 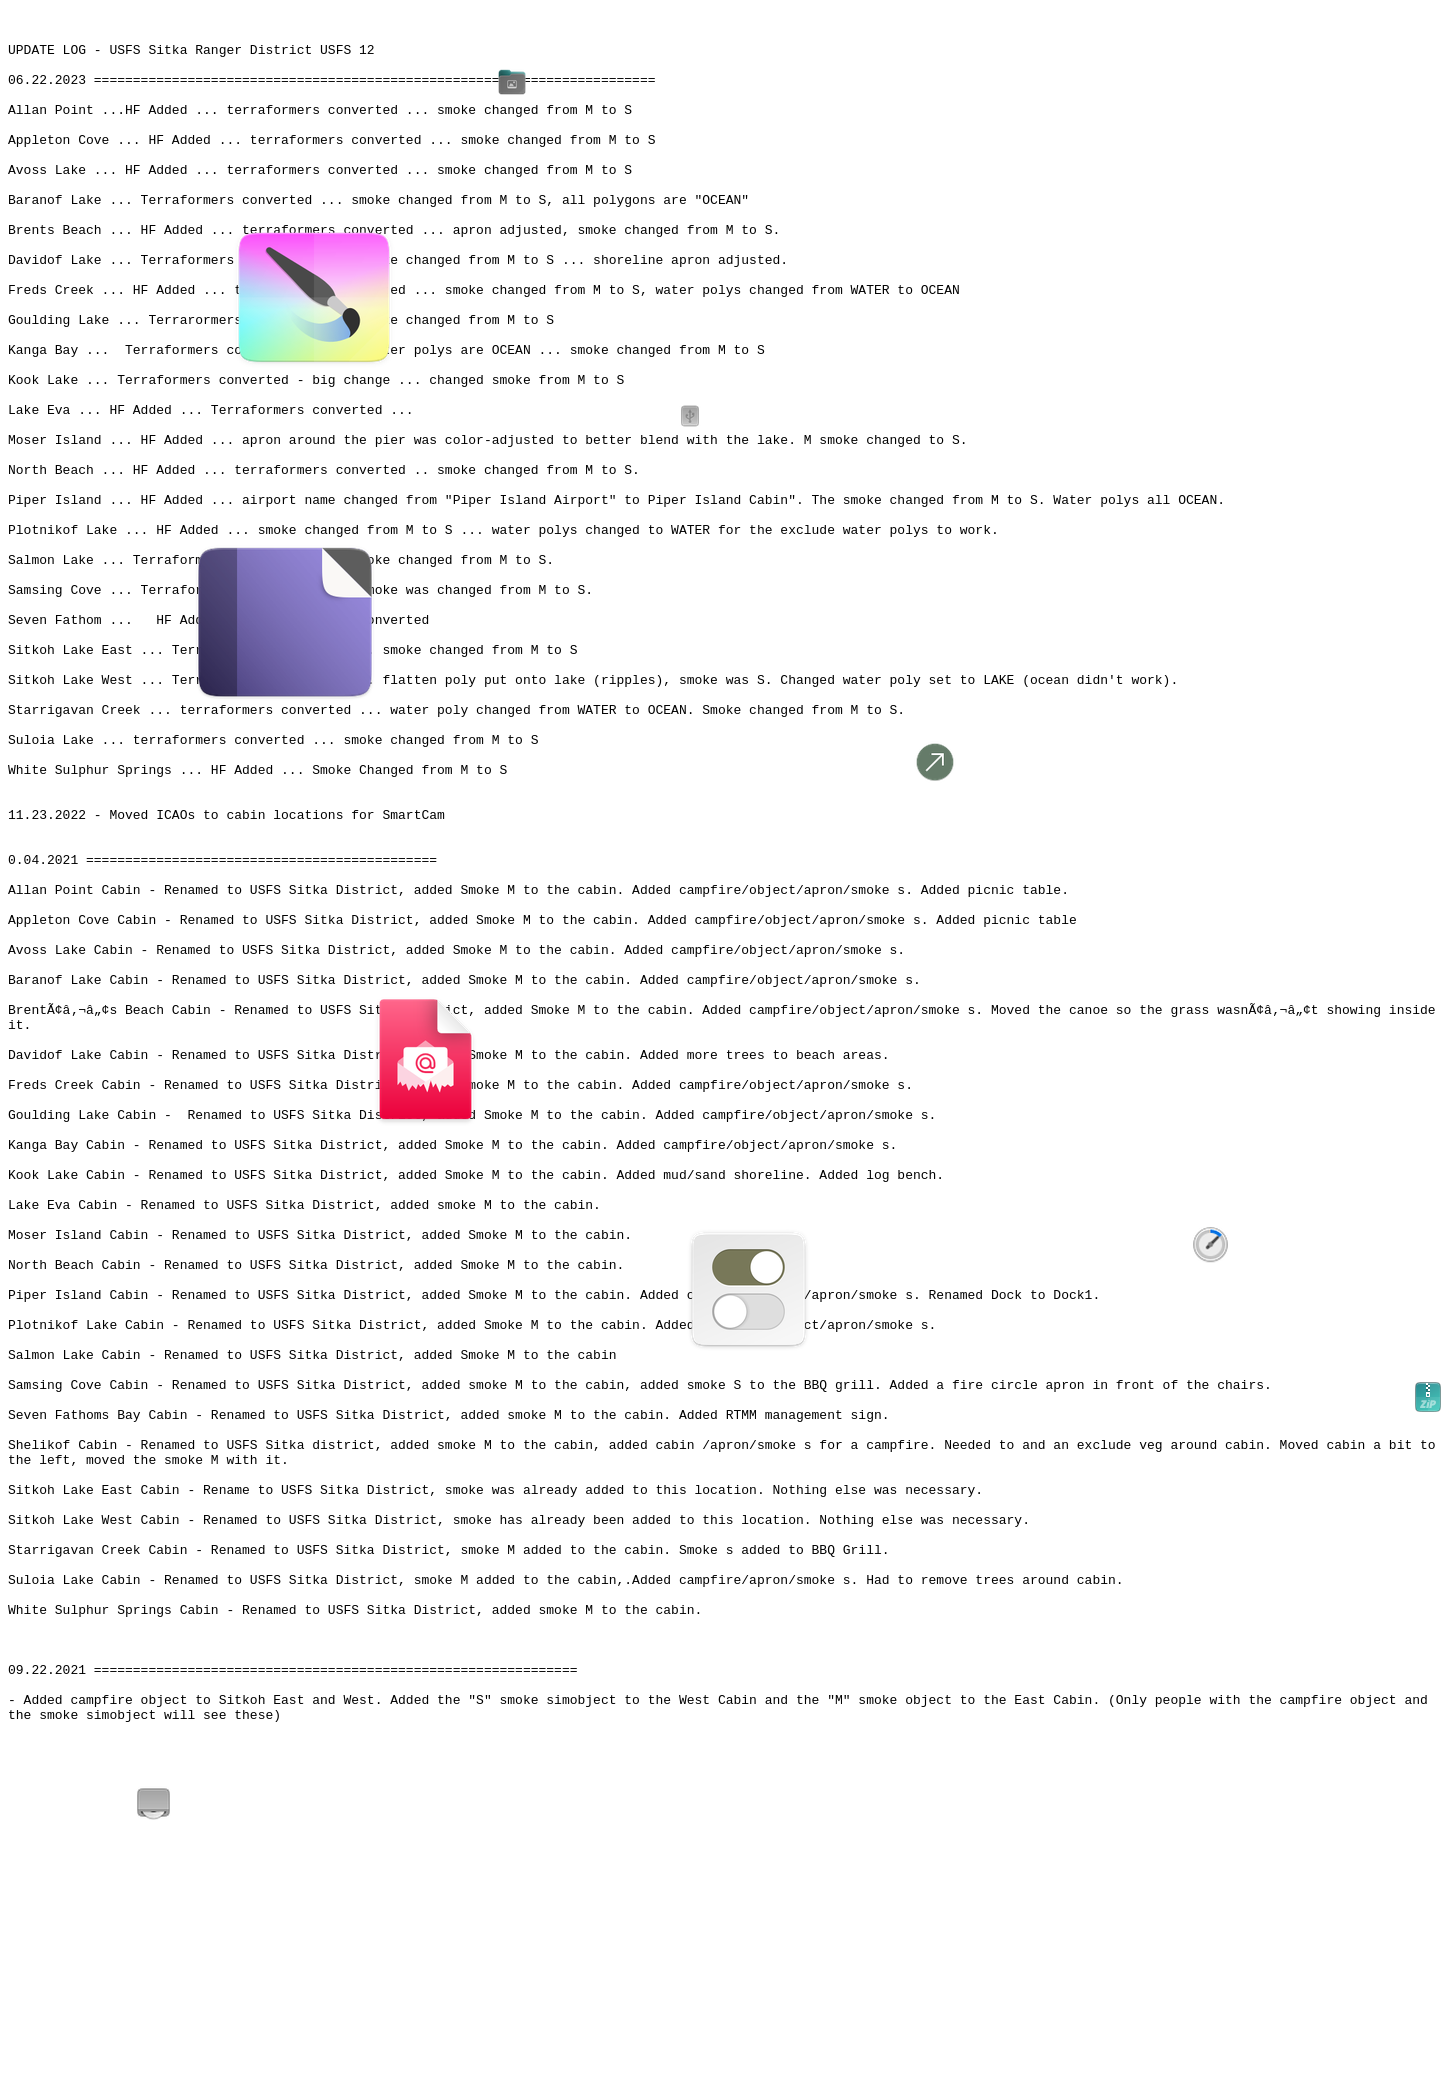 I want to click on open a compressed zip archive, so click(x=1428, y=1397).